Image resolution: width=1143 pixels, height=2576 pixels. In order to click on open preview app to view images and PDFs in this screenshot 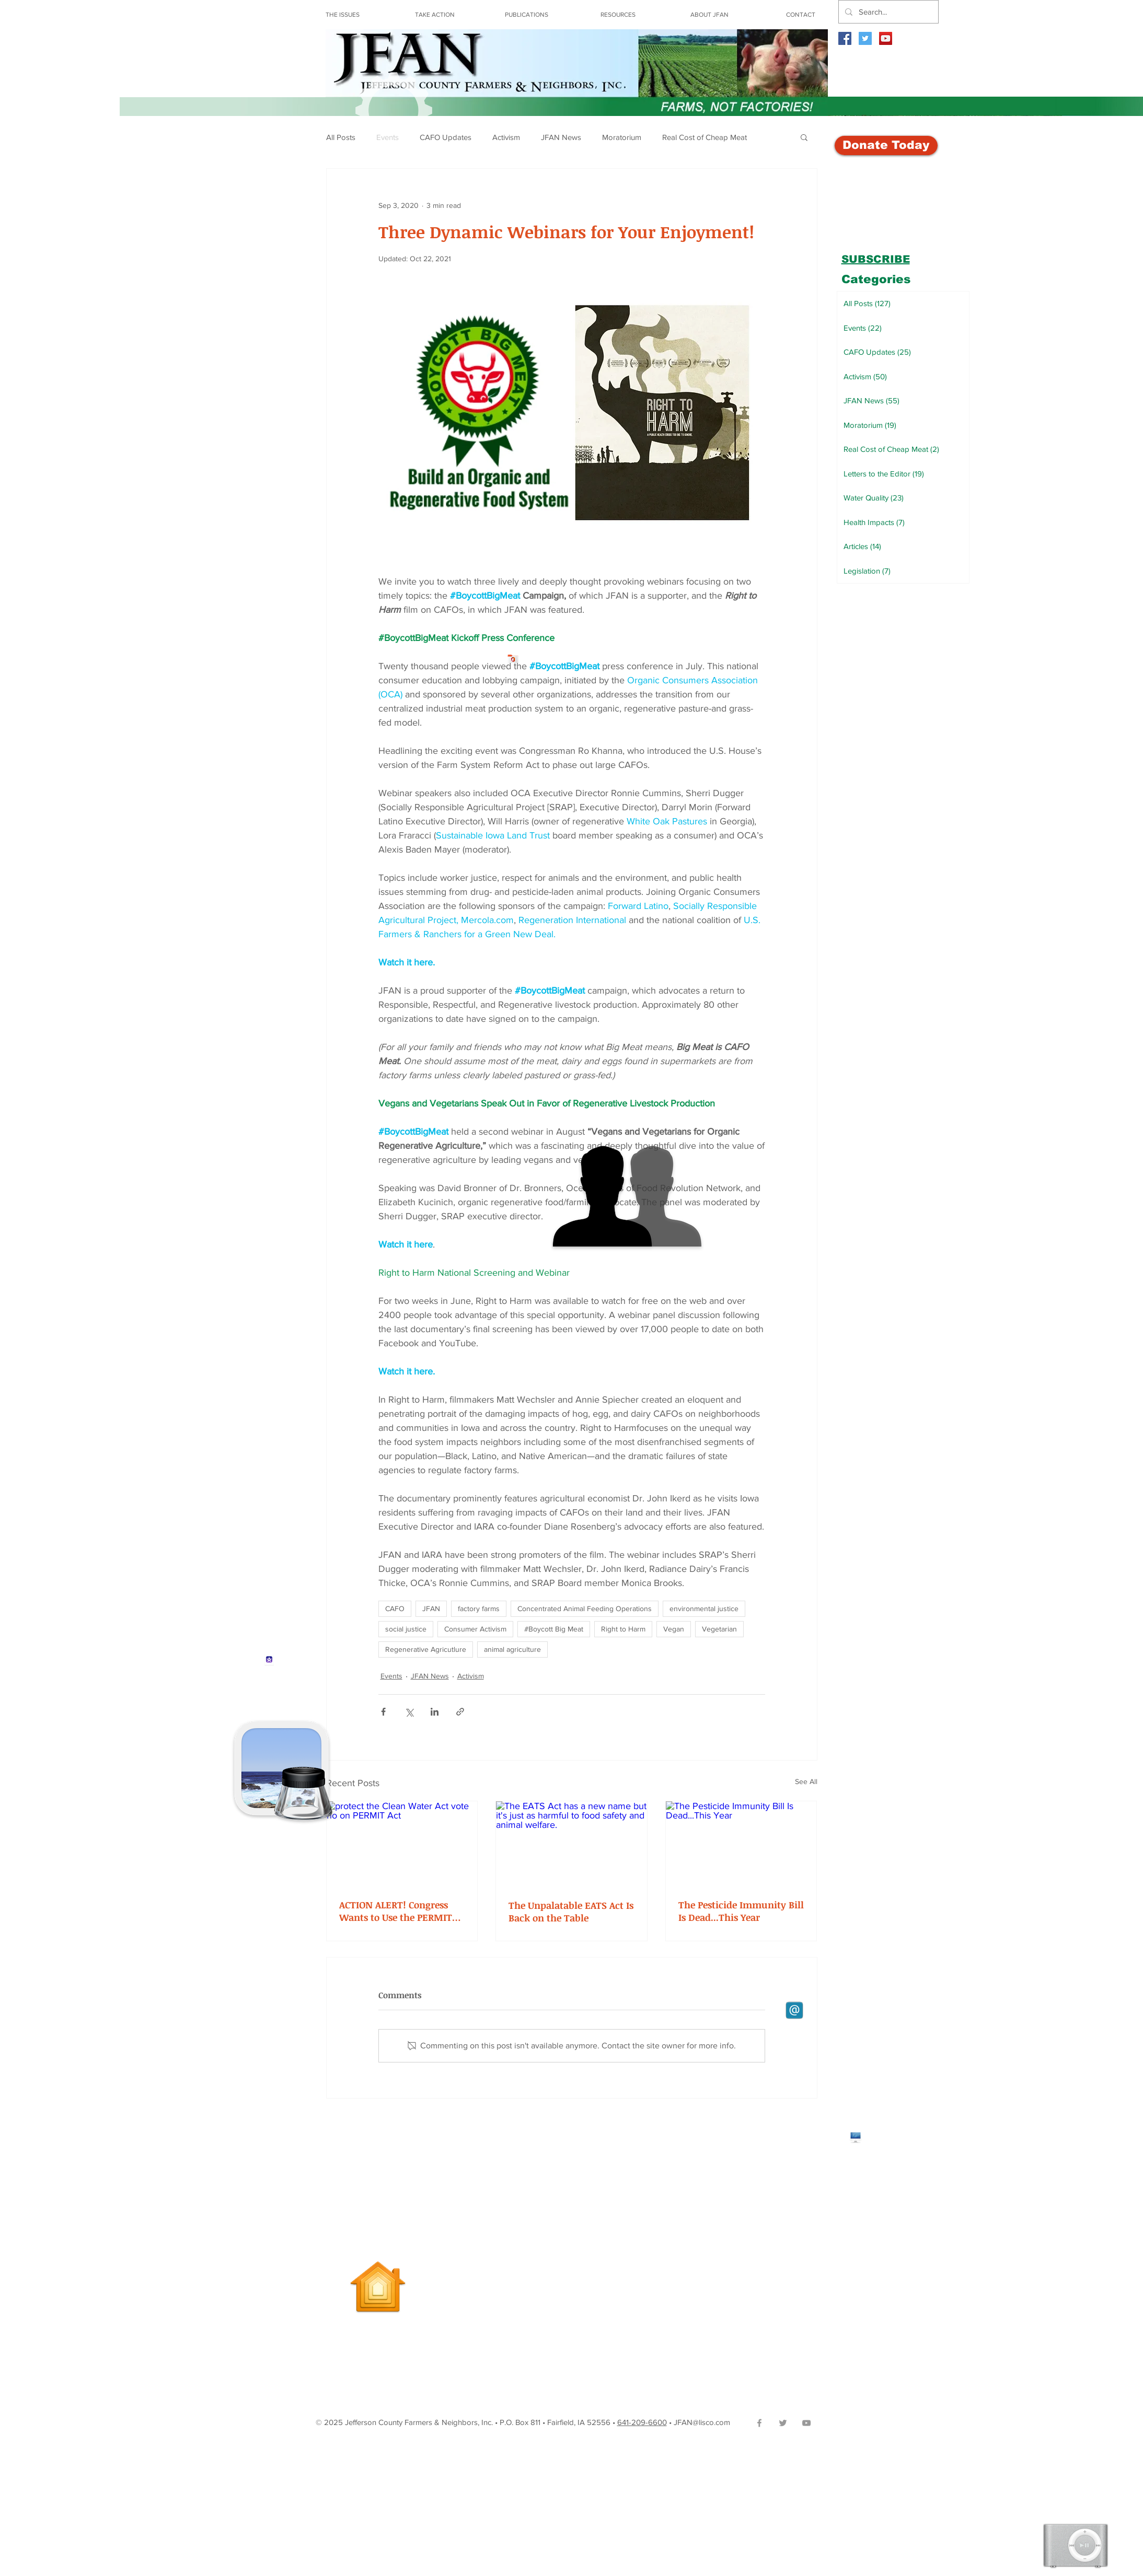, I will do `click(281, 1768)`.